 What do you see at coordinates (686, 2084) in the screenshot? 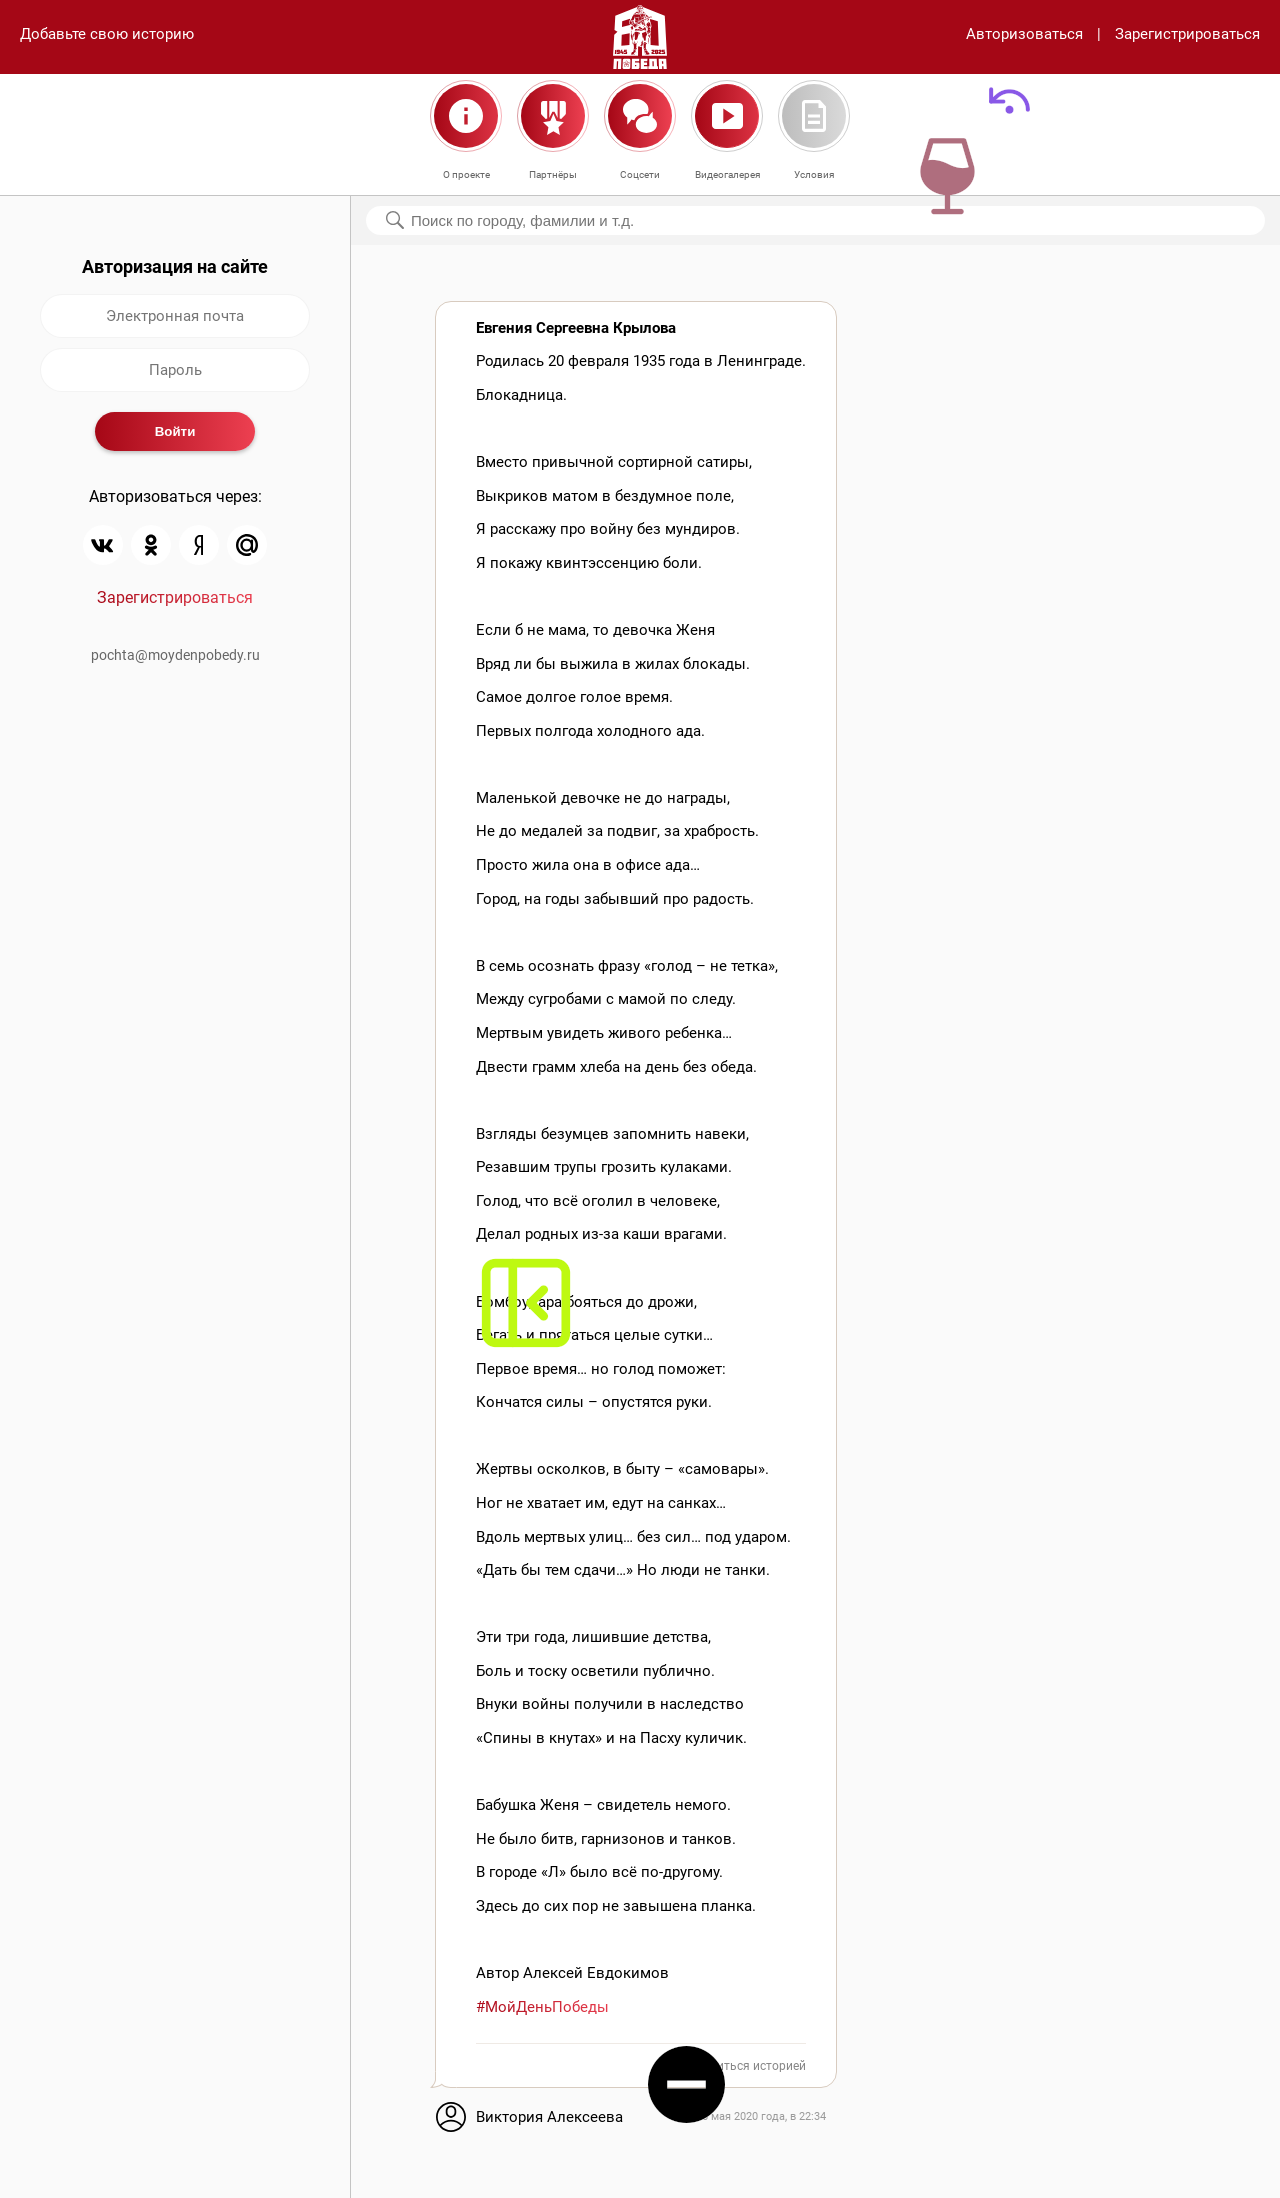
I see `remove an item from a list` at bounding box center [686, 2084].